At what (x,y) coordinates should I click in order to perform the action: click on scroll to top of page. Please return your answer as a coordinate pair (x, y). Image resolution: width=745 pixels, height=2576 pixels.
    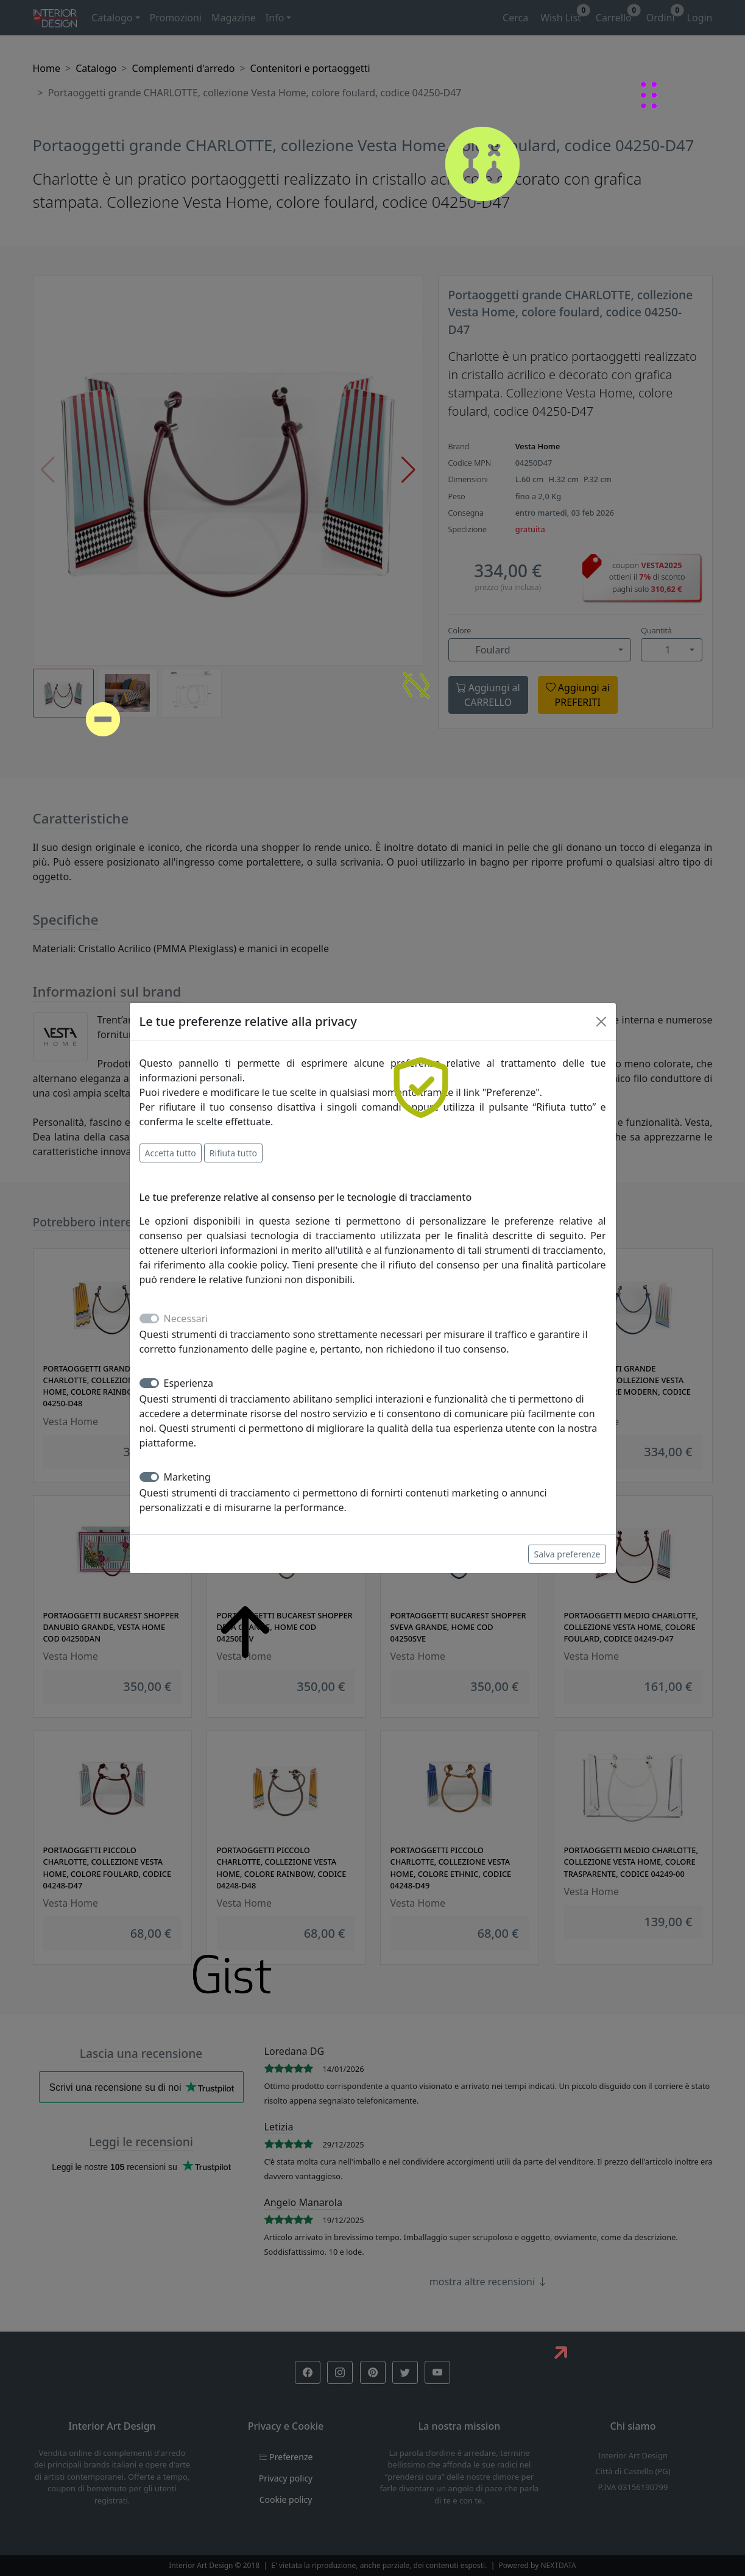
    Looking at the image, I should click on (244, 1634).